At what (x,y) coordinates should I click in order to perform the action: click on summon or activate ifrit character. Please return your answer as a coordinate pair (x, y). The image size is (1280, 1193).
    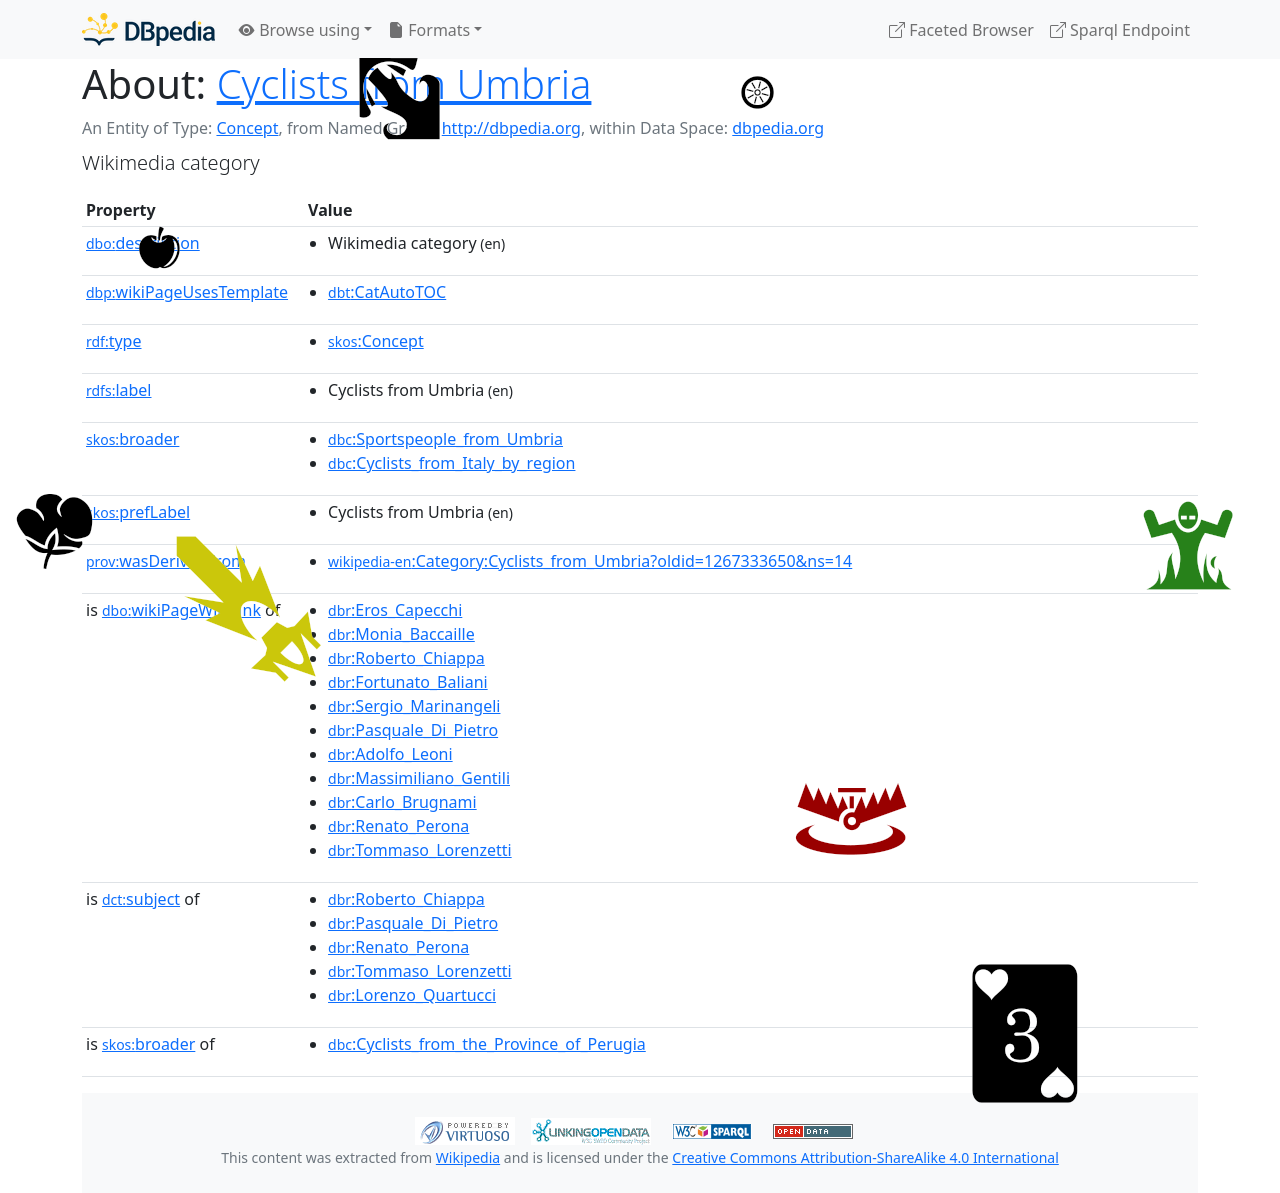
    Looking at the image, I should click on (1189, 546).